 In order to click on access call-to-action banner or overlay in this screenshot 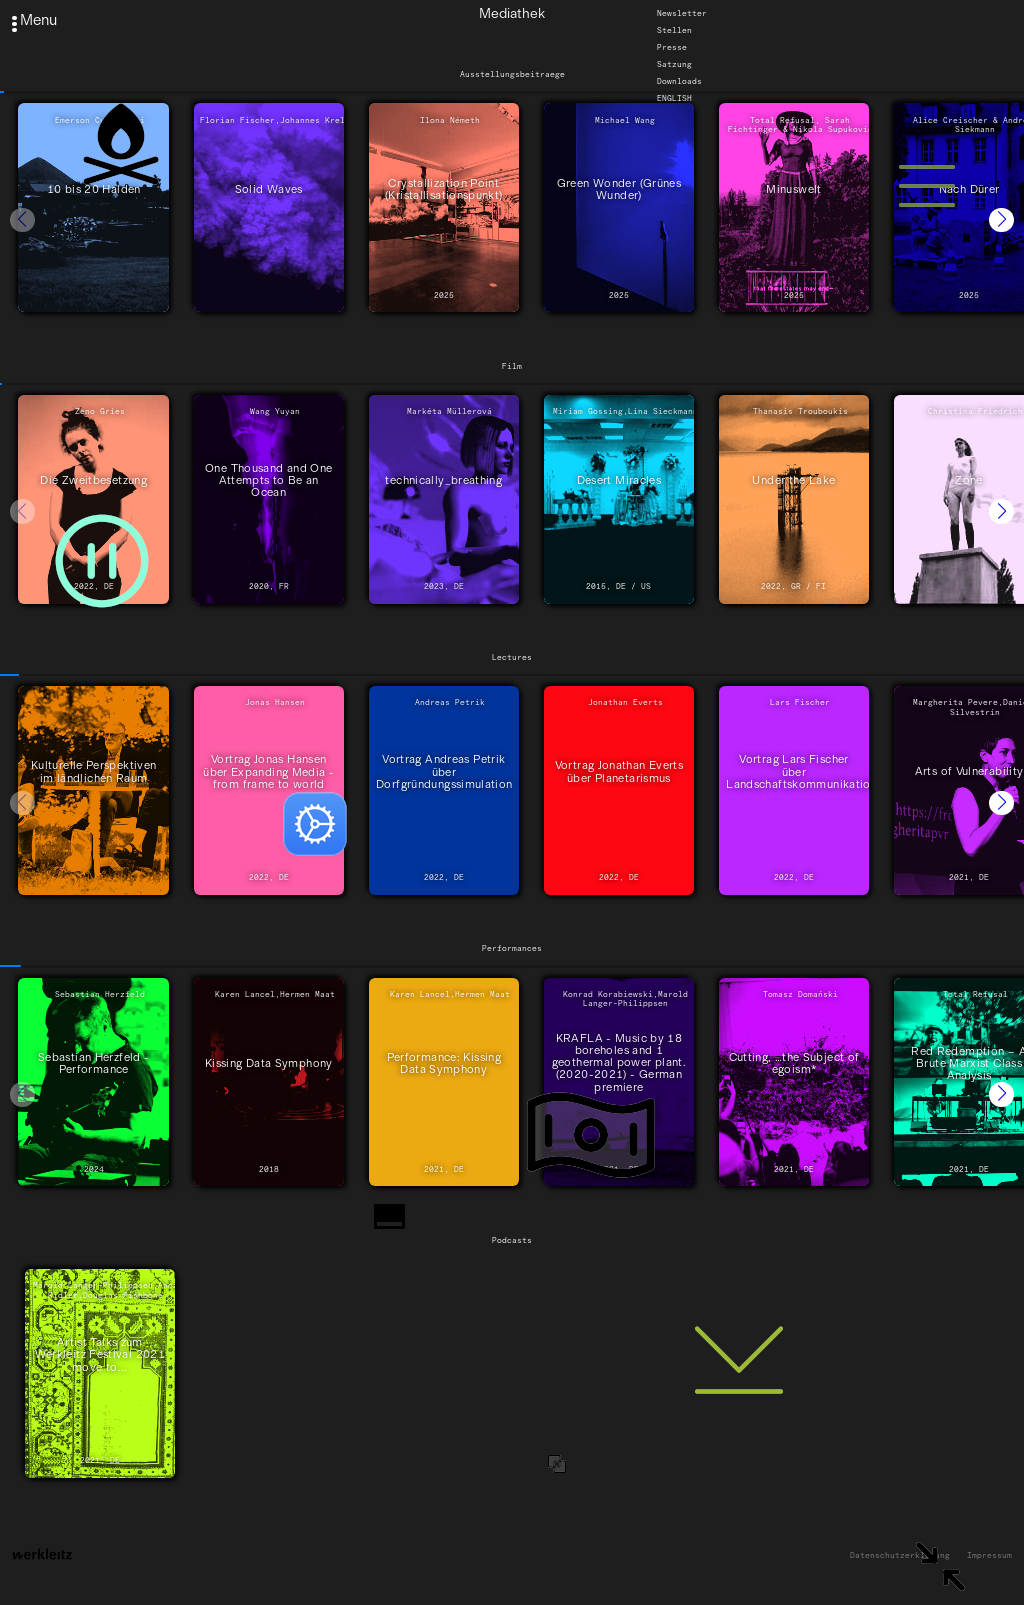, I will do `click(389, 1216)`.